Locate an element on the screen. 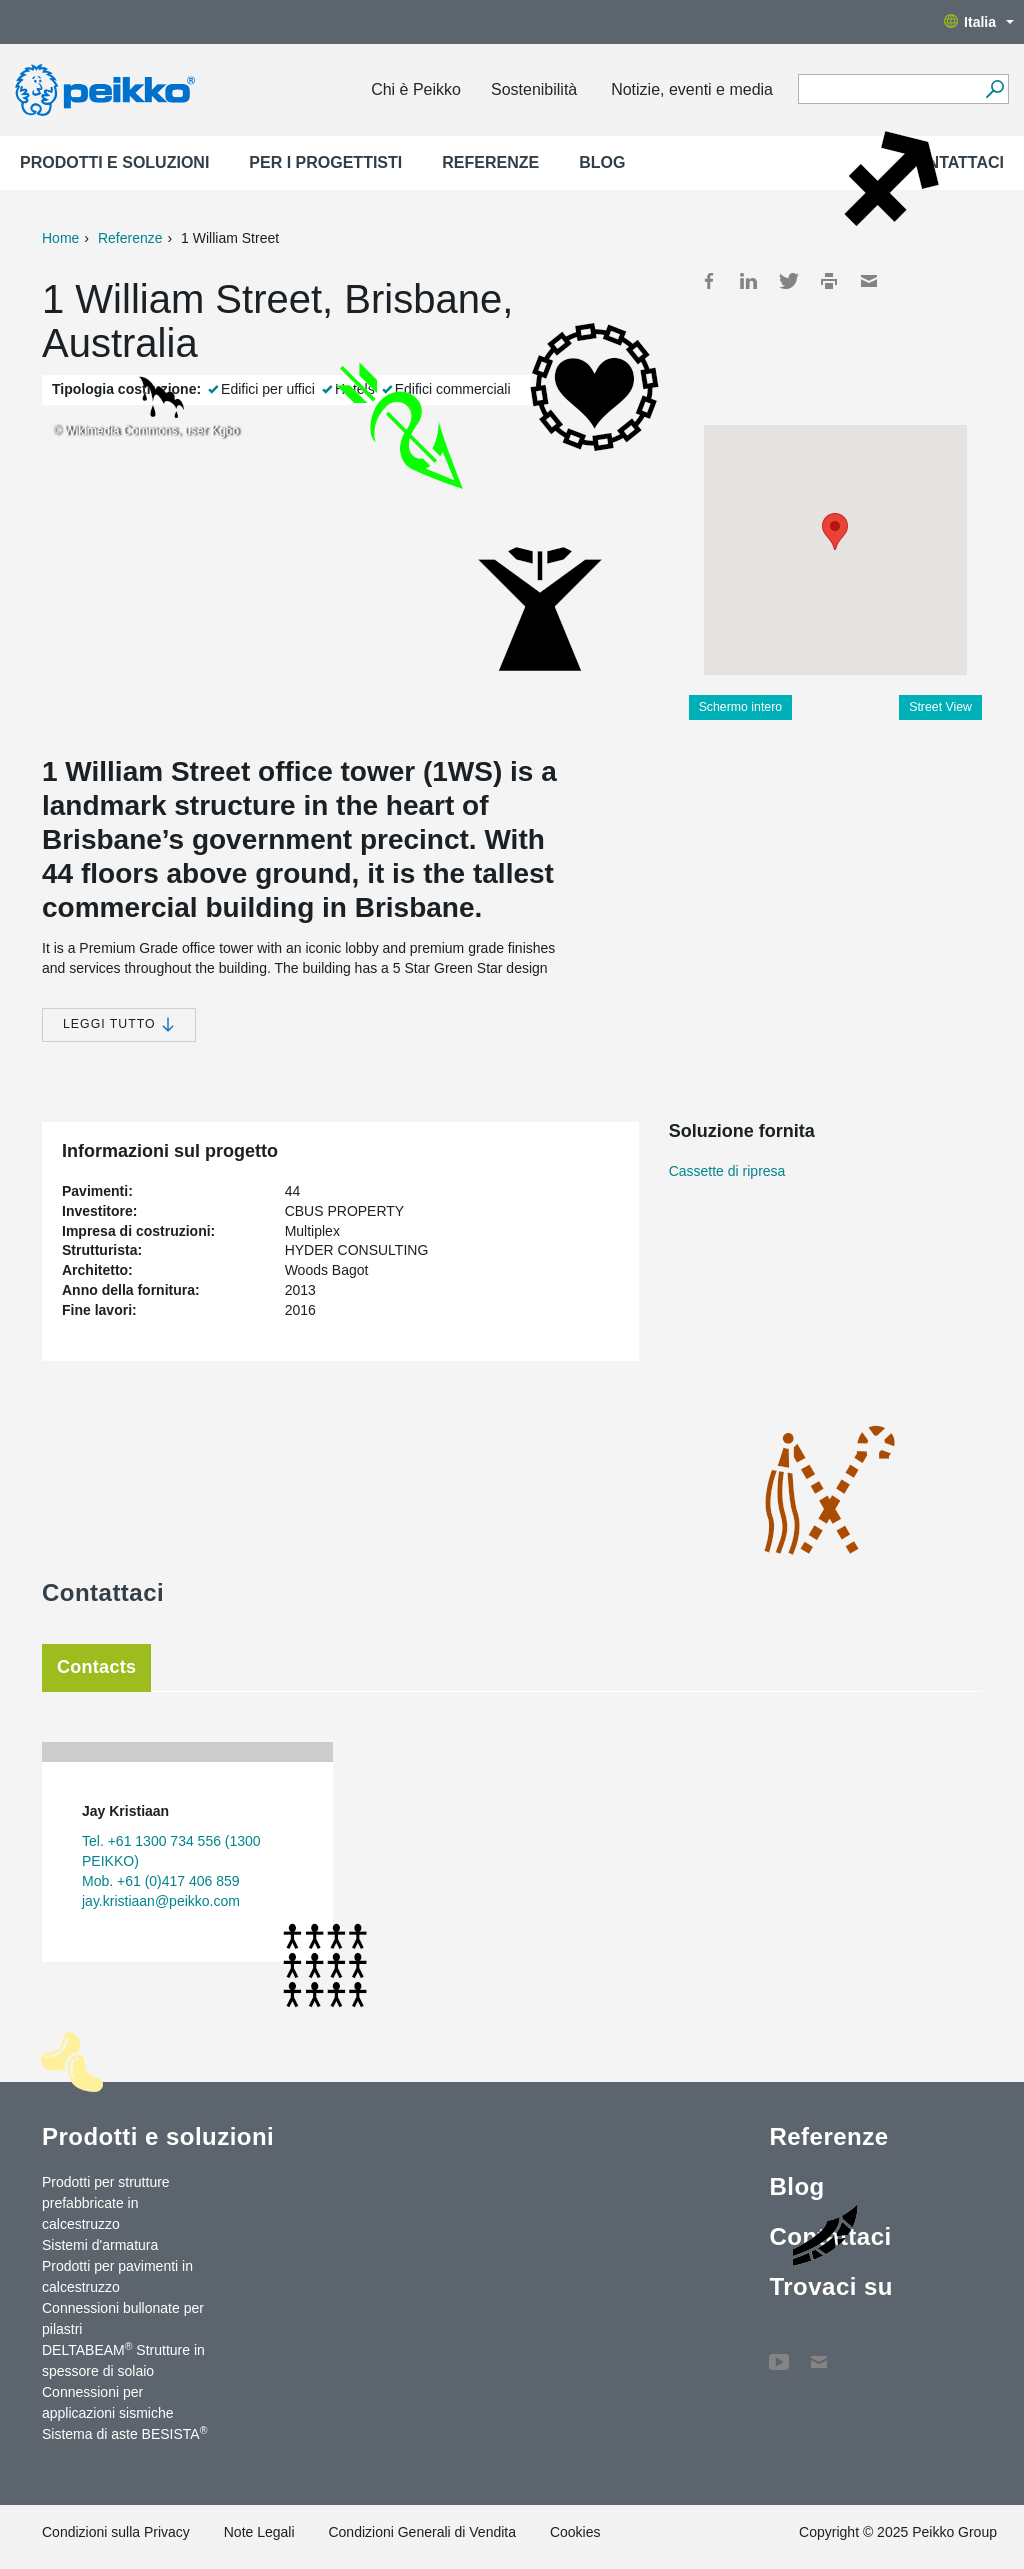 The height and width of the screenshot is (2569, 1024). indicates damage or injury status in a game is located at coordinates (161, 398).